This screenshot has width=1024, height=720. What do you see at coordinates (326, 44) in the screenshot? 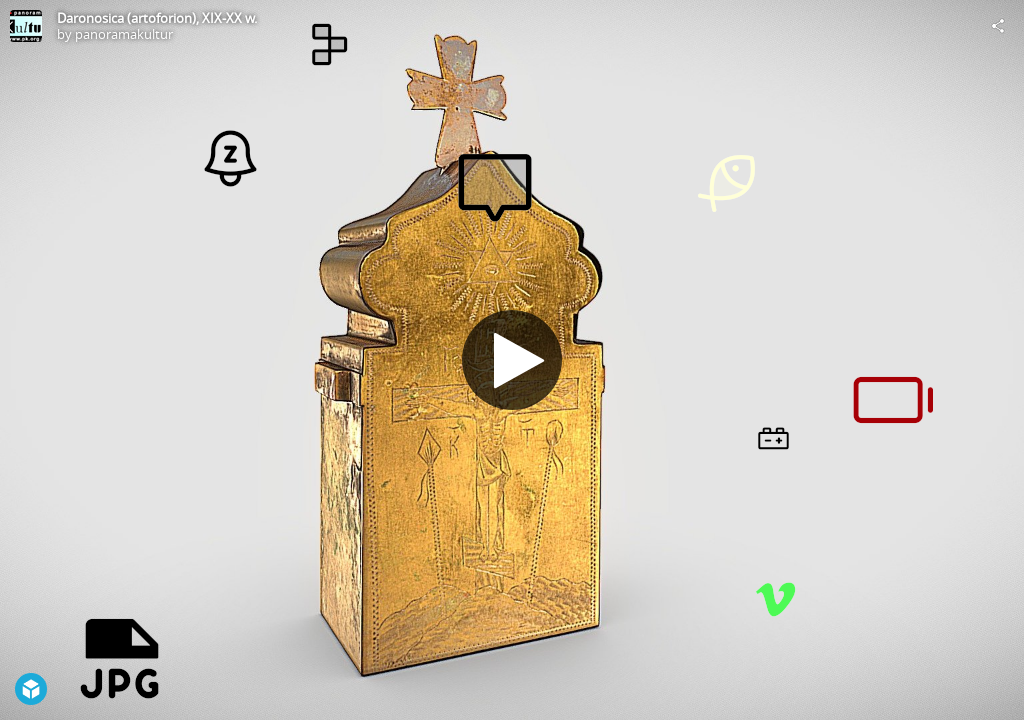
I see `open Replit coding environment` at bounding box center [326, 44].